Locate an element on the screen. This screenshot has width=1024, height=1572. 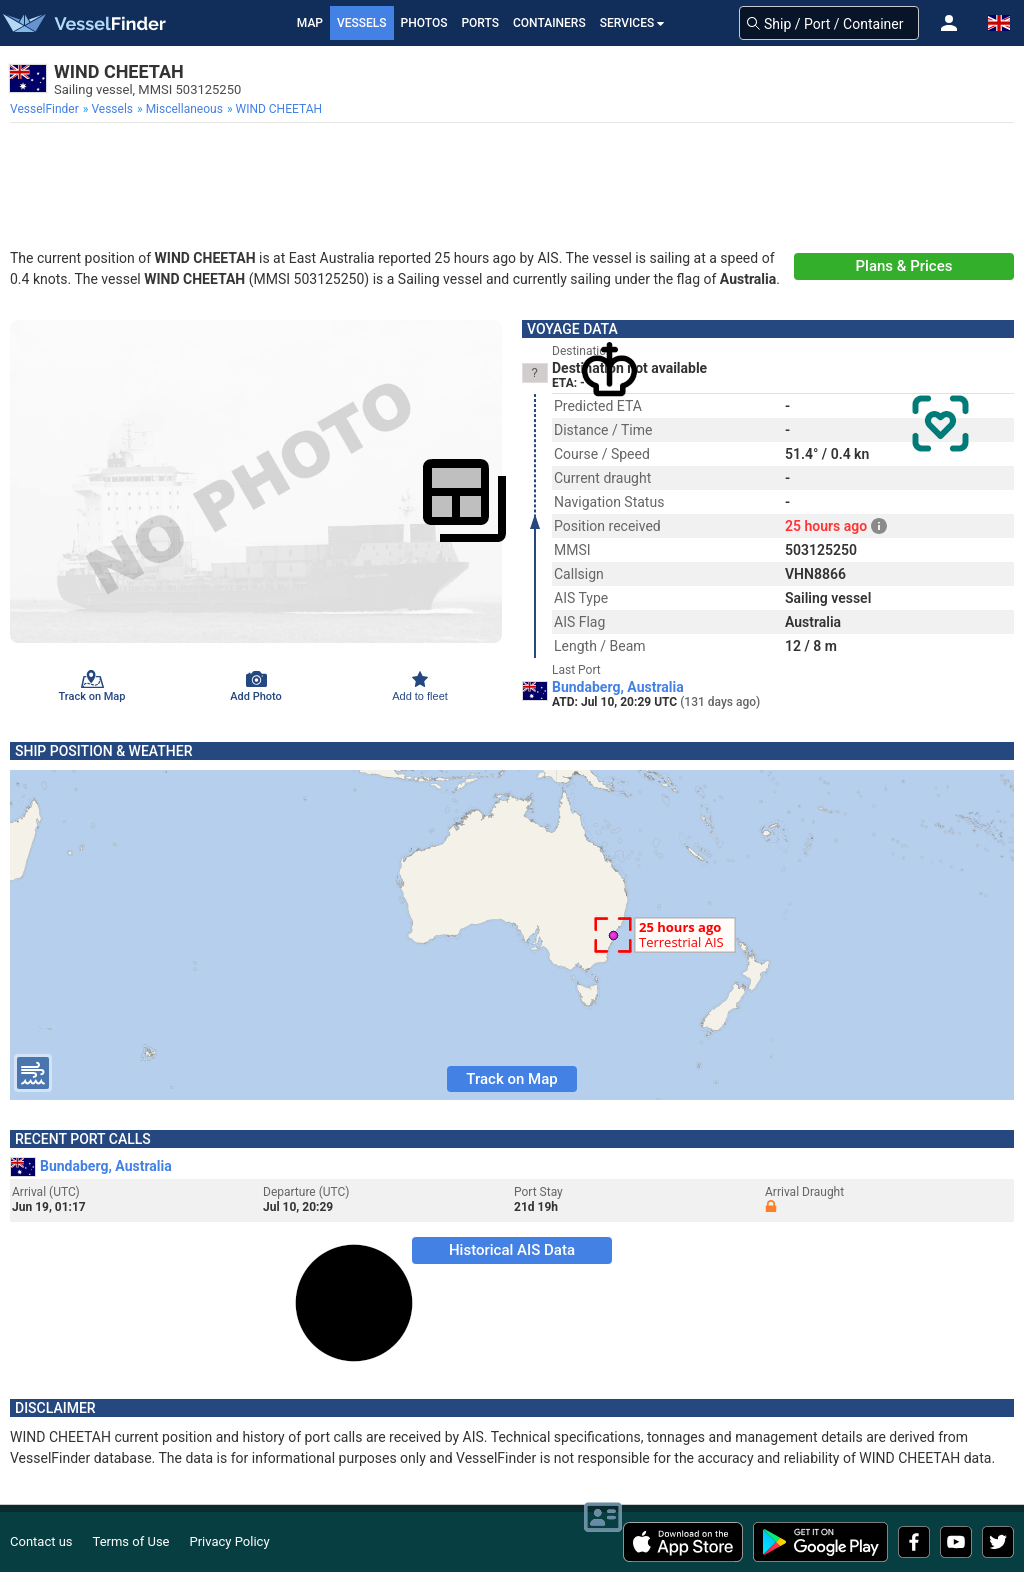
indicates premium or royal status is located at coordinates (609, 372).